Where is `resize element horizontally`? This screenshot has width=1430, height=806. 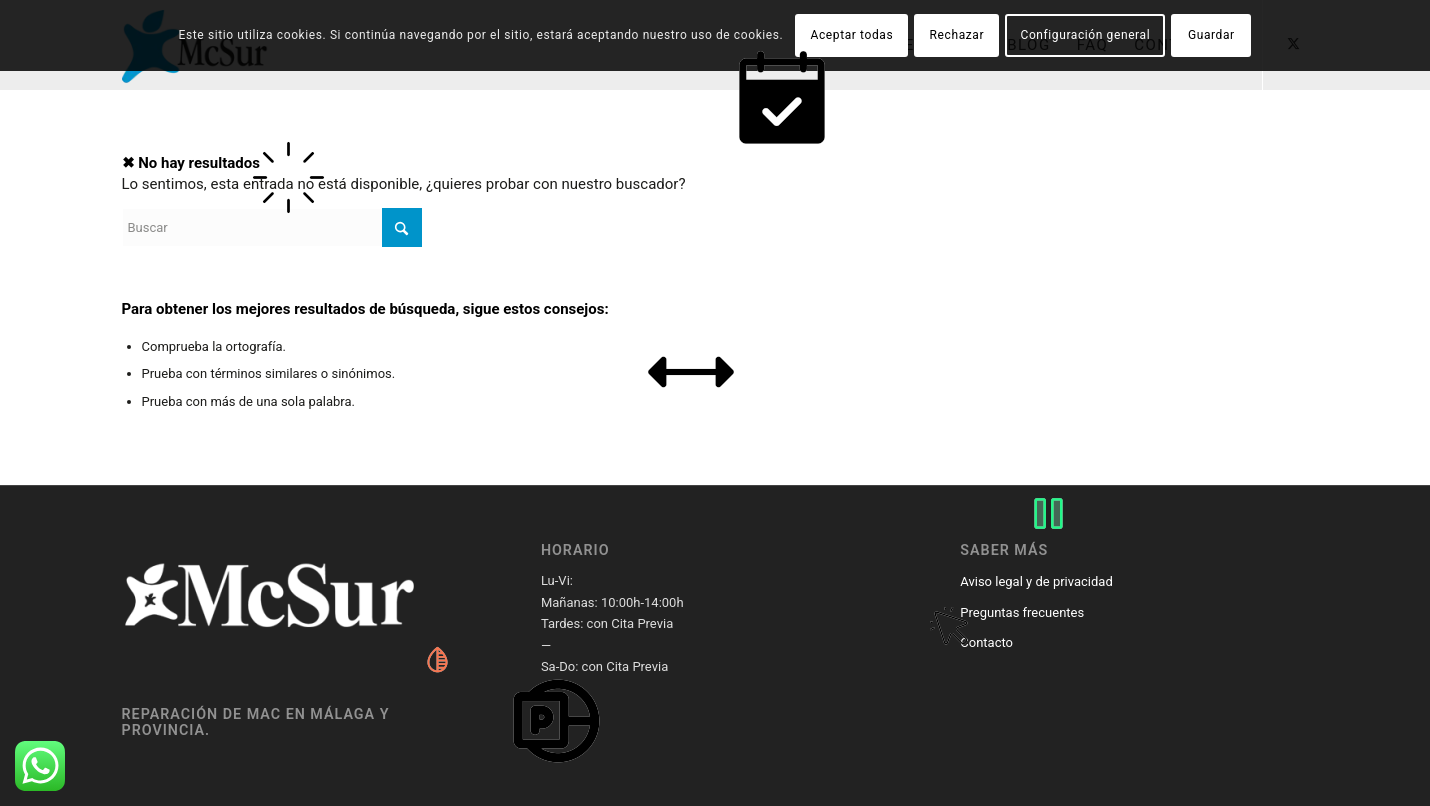 resize element horizontally is located at coordinates (691, 372).